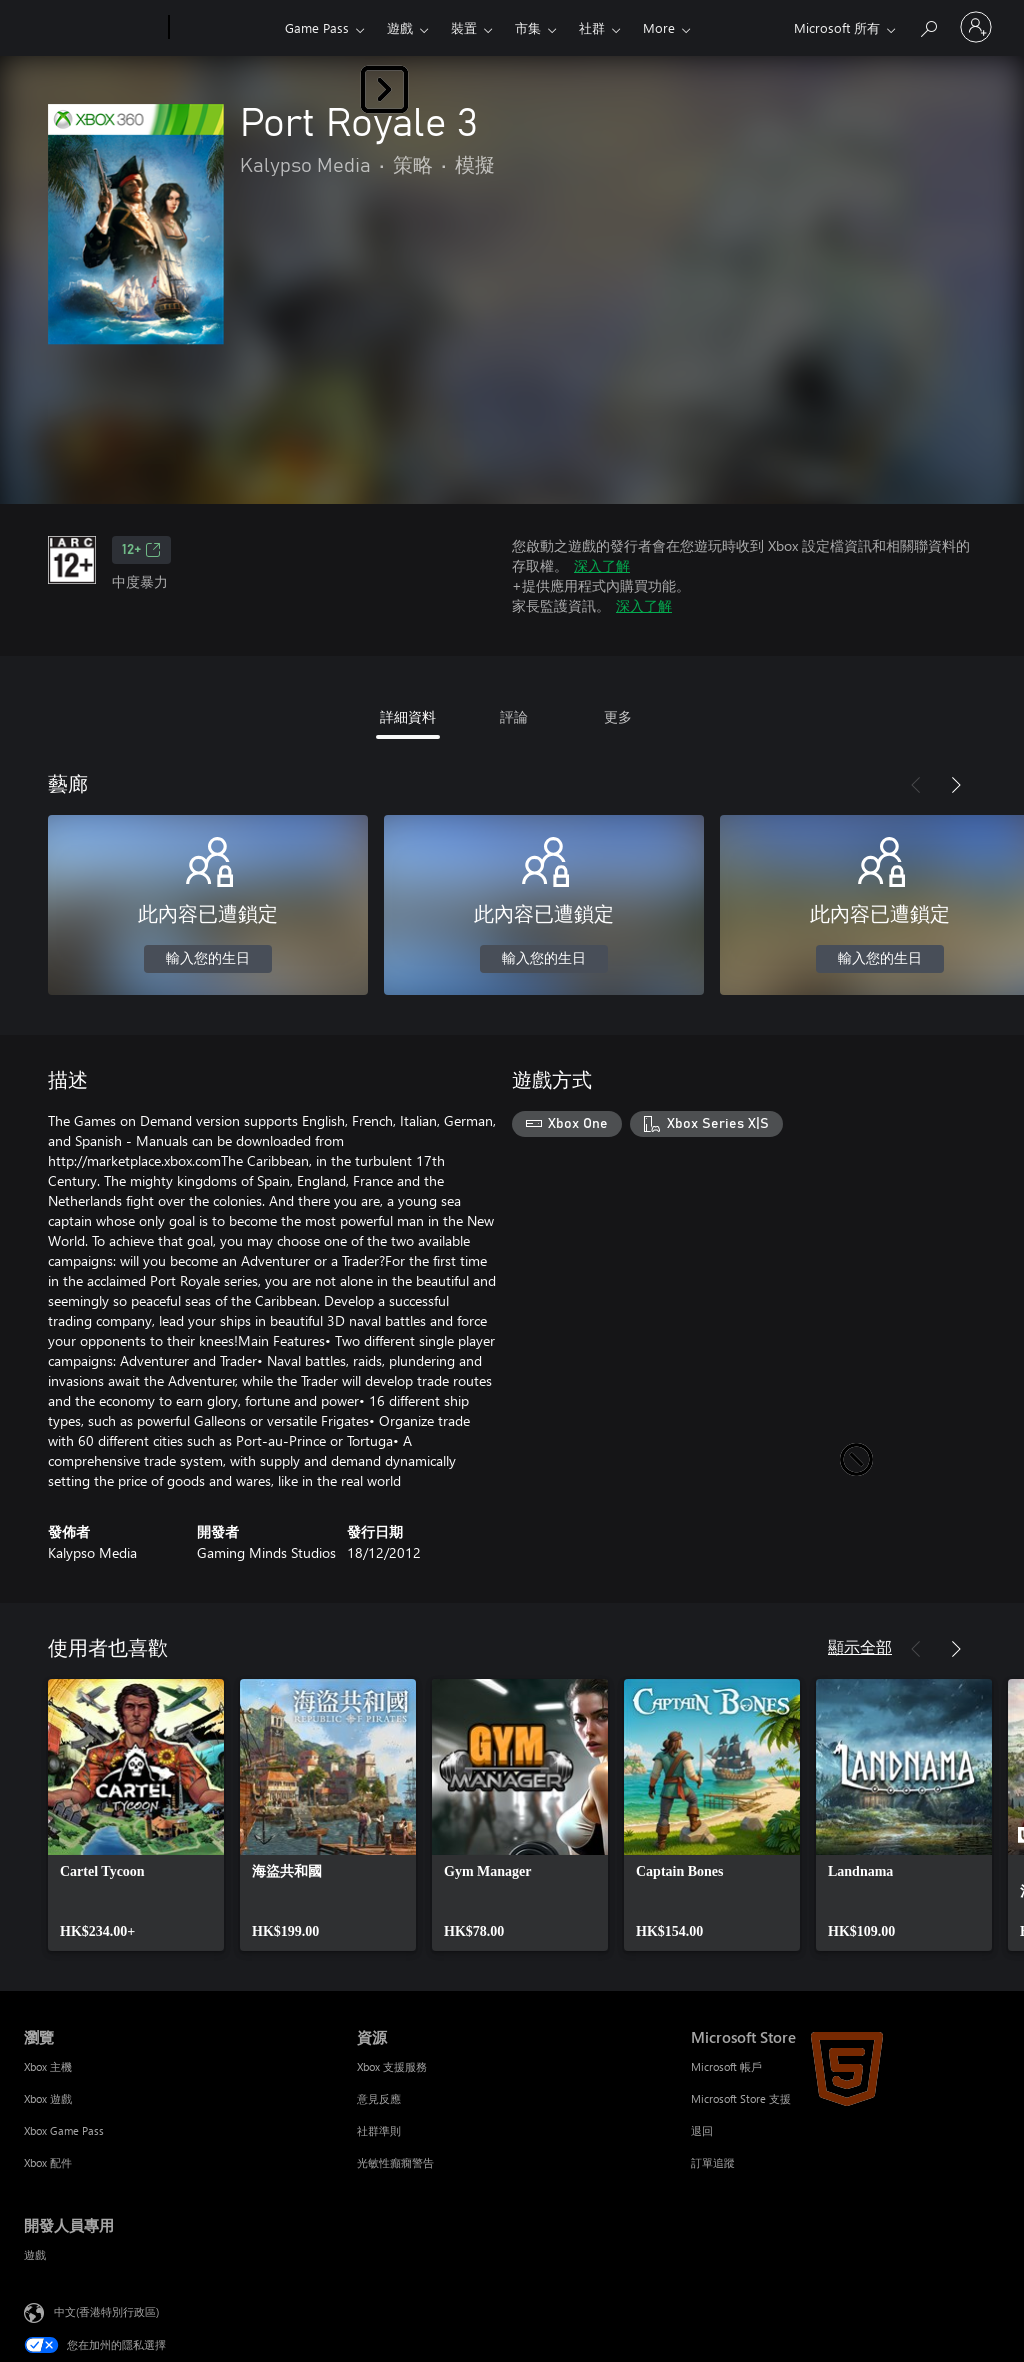  Describe the element at coordinates (847, 2068) in the screenshot. I see `indicates html5 web technology or markup` at that location.